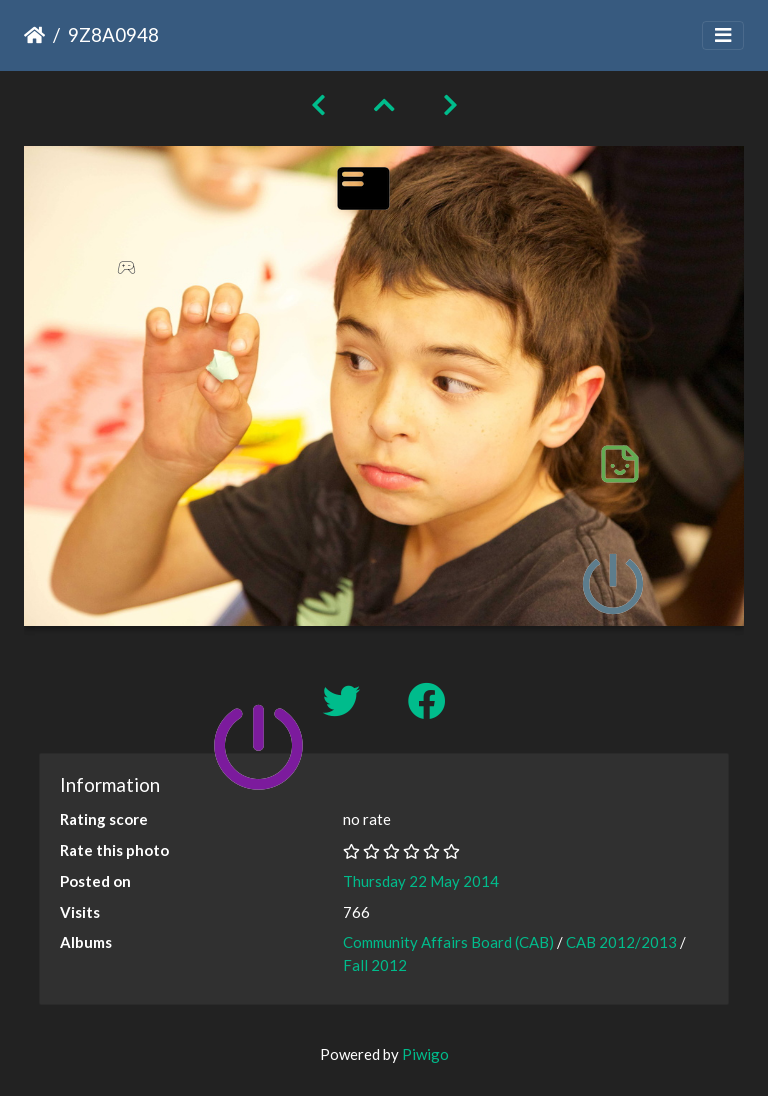  Describe the element at coordinates (613, 584) in the screenshot. I see `turn off or shut down the device` at that location.